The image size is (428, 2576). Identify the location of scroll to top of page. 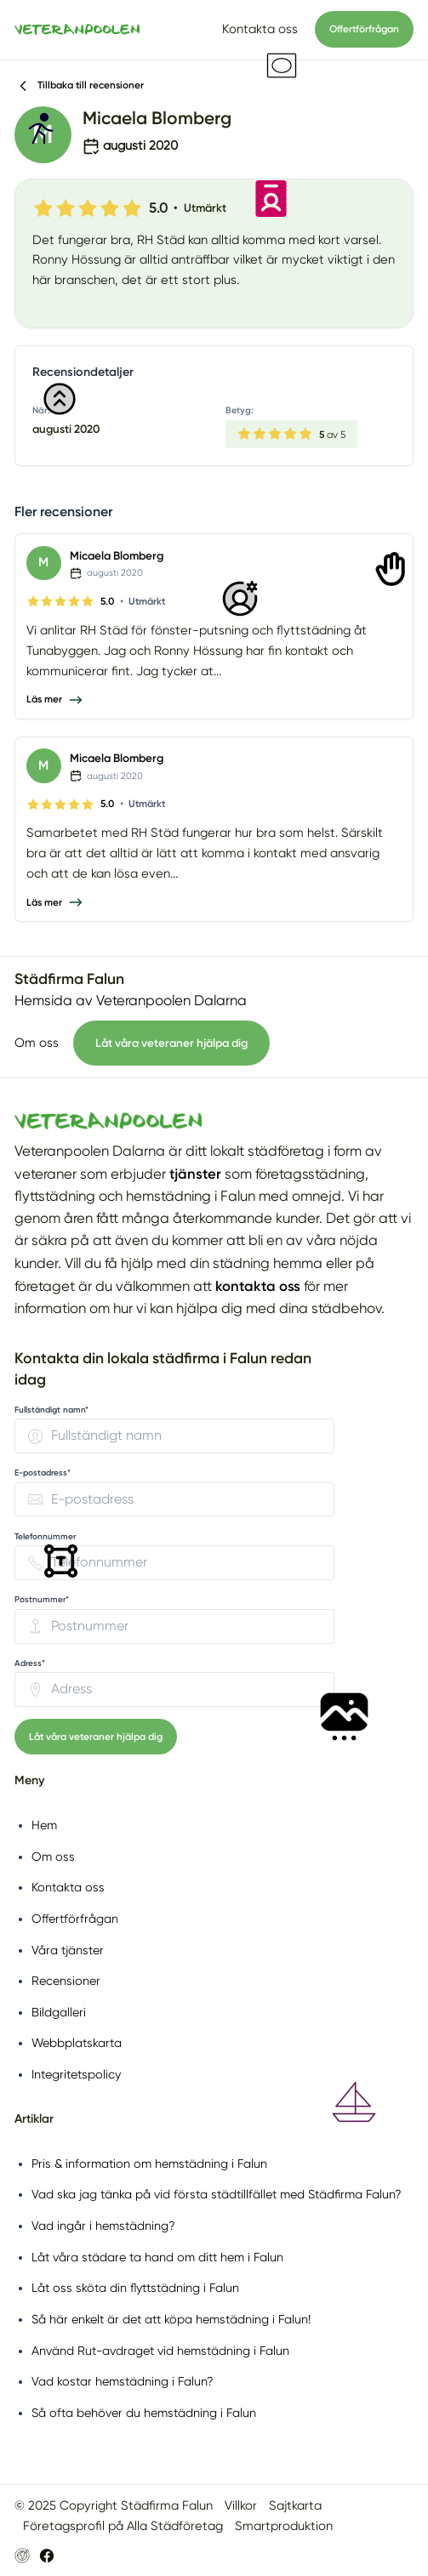
(60, 399).